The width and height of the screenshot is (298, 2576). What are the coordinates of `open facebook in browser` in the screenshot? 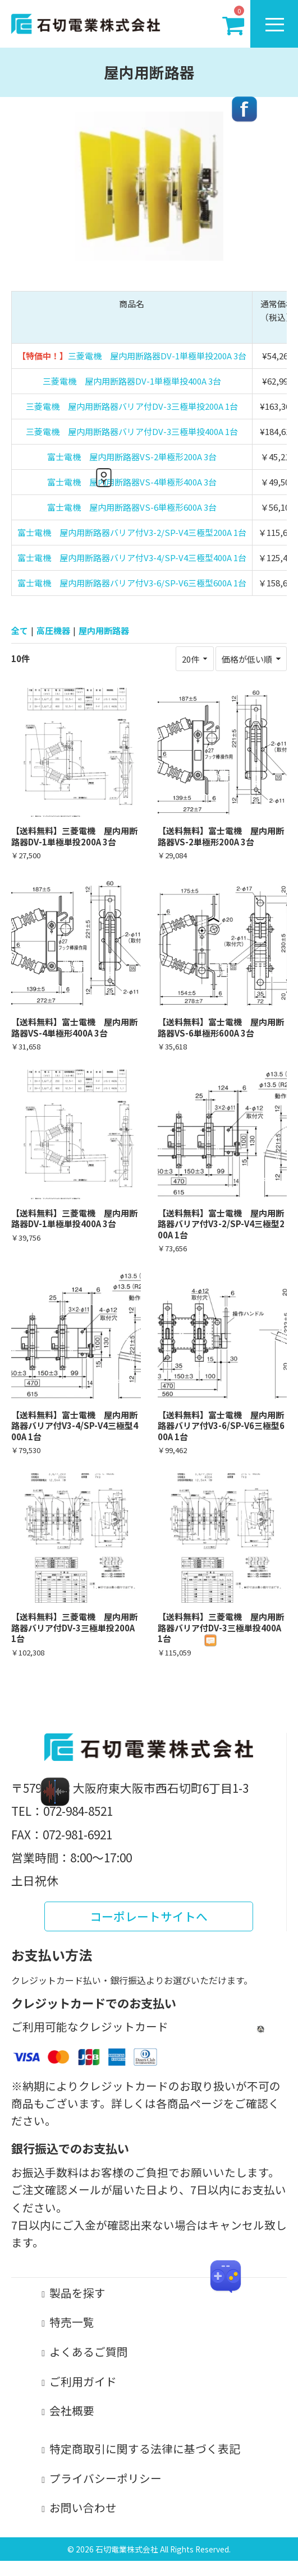 It's located at (244, 109).